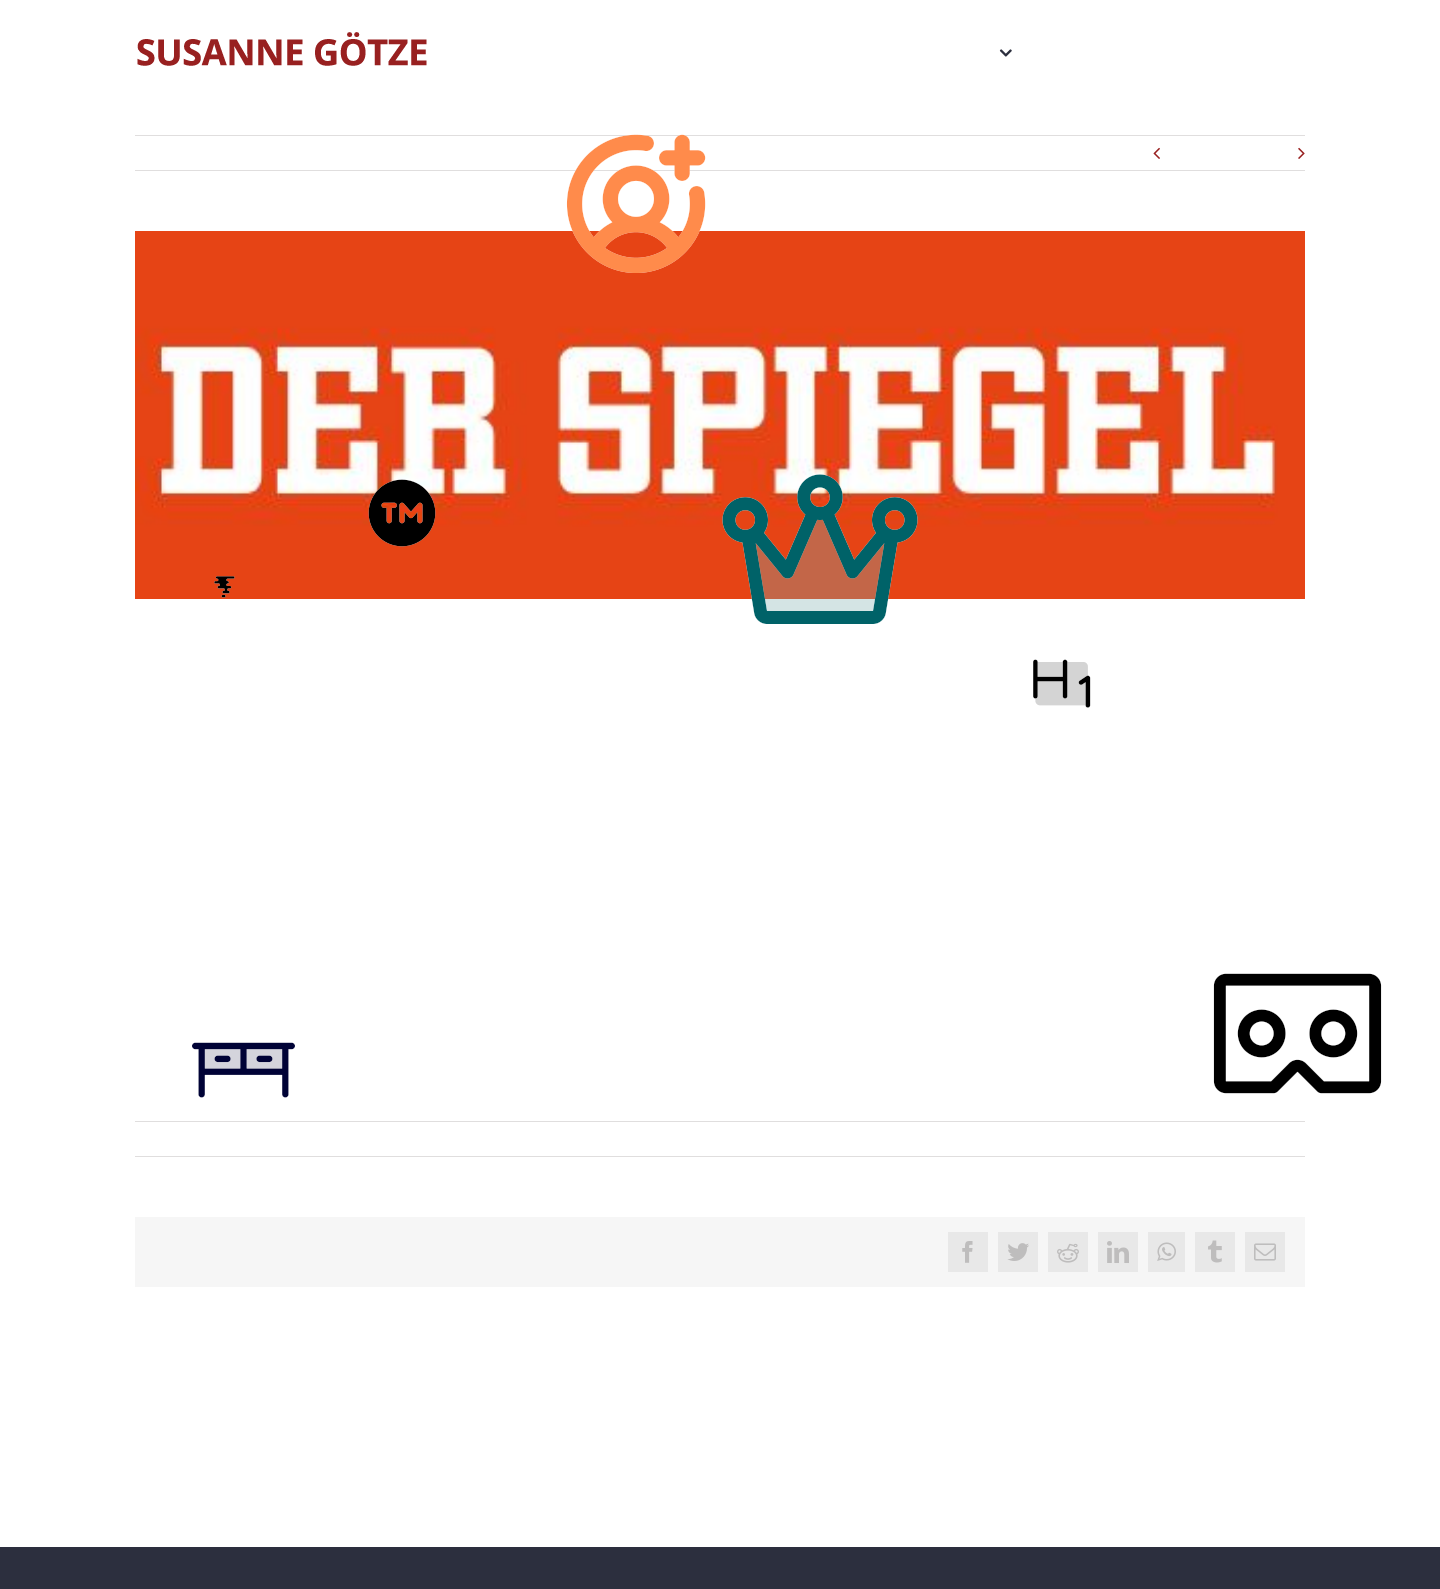 Image resolution: width=1440 pixels, height=1589 pixels. What do you see at coordinates (1297, 1033) in the screenshot?
I see `launch virtual reality or VR mode` at bounding box center [1297, 1033].